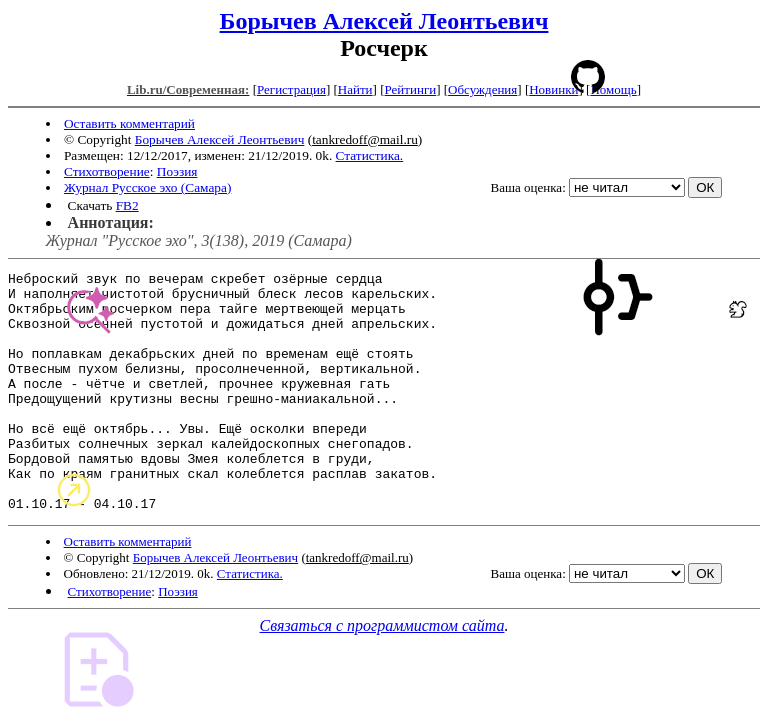  I want to click on perform a git cherry-pick operation, so click(618, 297).